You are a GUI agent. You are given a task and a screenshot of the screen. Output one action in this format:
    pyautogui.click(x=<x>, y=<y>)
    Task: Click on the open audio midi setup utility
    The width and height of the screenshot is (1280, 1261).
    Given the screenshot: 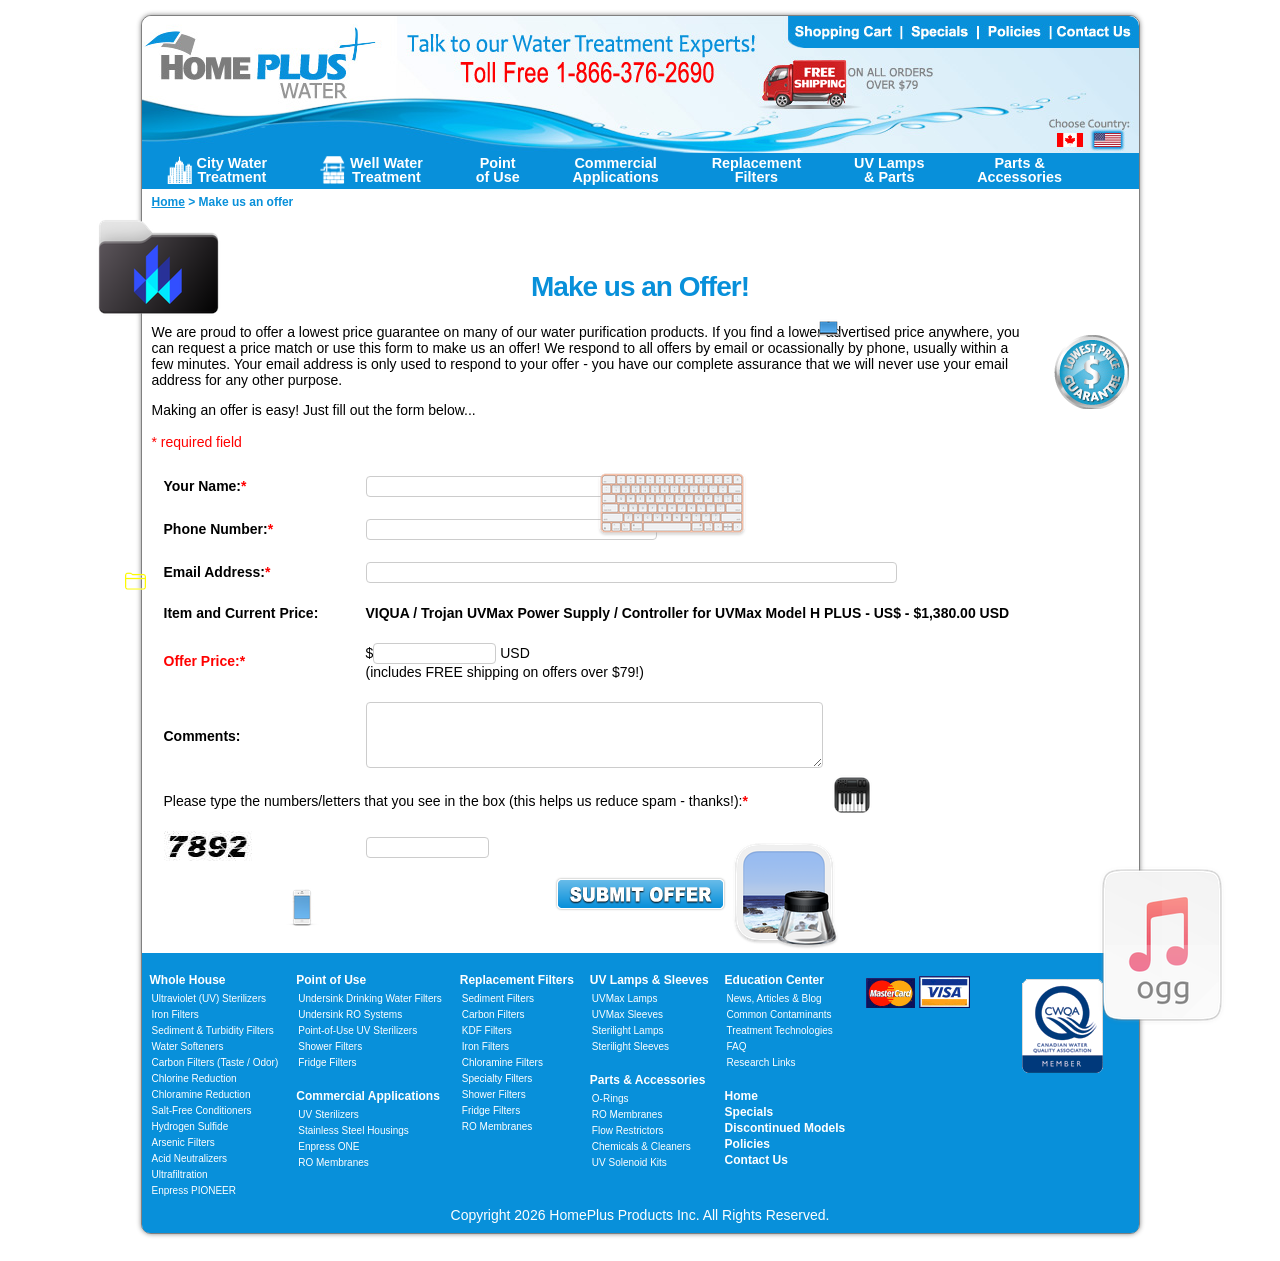 What is the action you would take?
    pyautogui.click(x=852, y=795)
    